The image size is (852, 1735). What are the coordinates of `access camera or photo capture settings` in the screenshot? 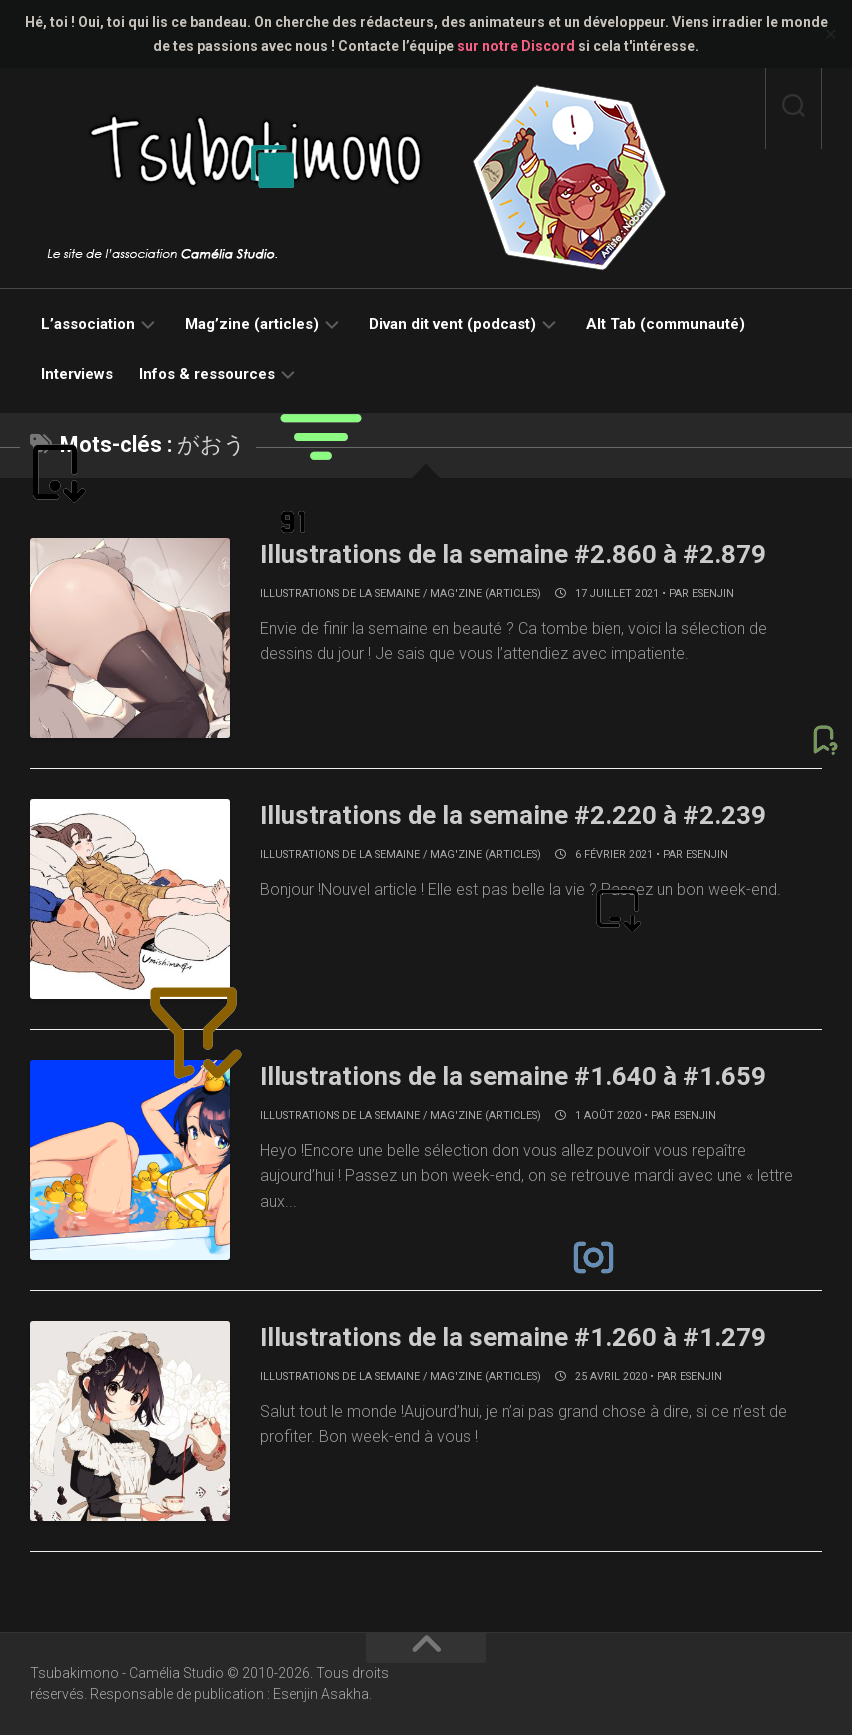 It's located at (593, 1257).